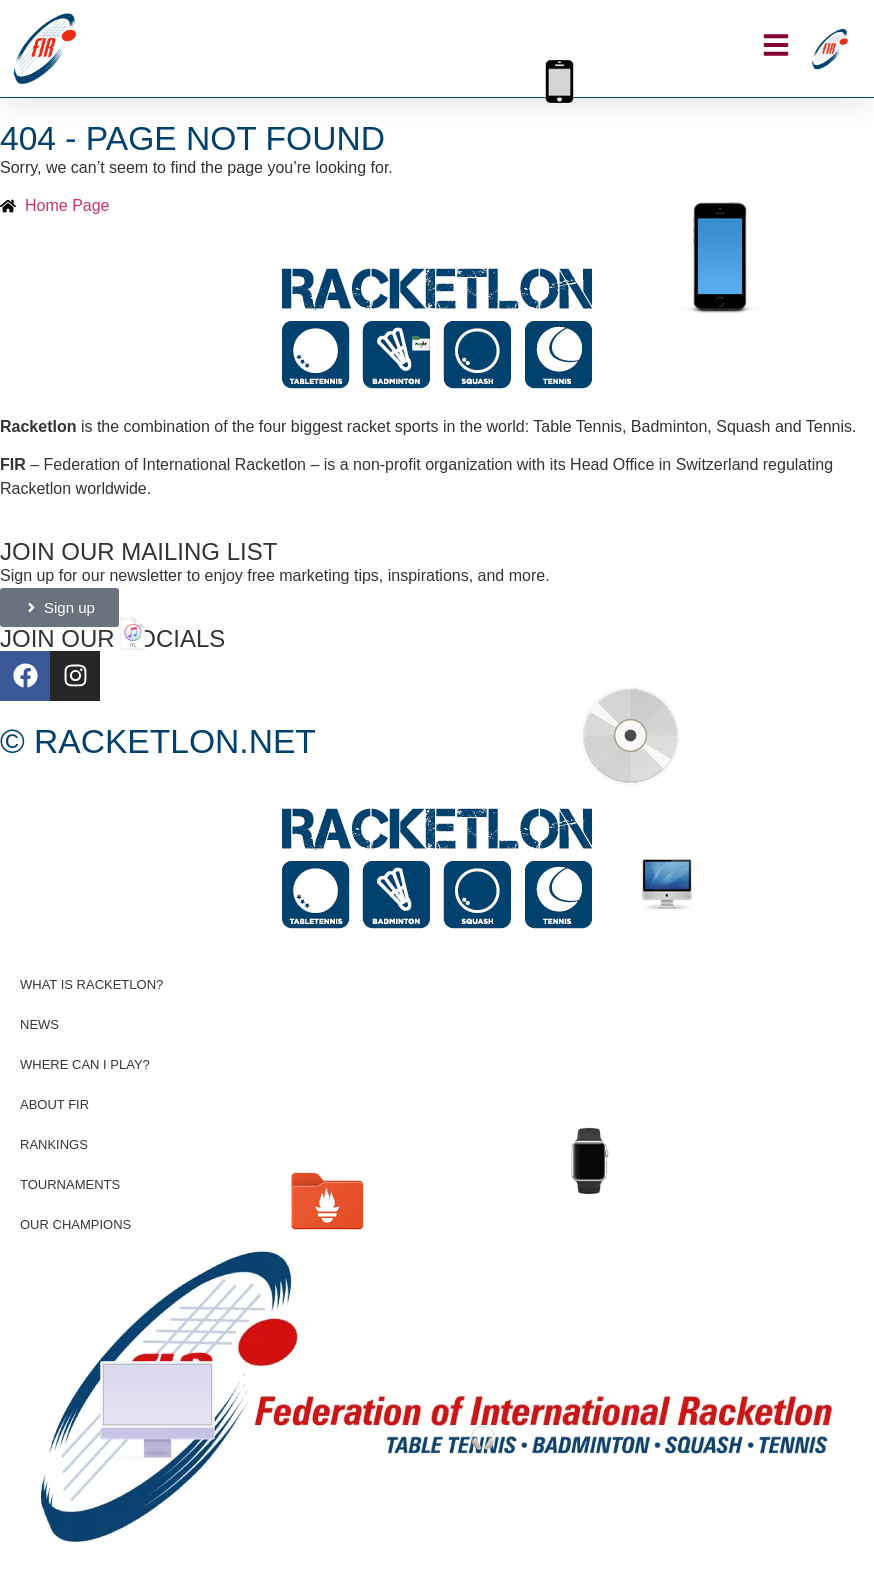 The height and width of the screenshot is (1578, 874). What do you see at coordinates (559, 81) in the screenshot?
I see `view connected iPhone in sidebar` at bounding box center [559, 81].